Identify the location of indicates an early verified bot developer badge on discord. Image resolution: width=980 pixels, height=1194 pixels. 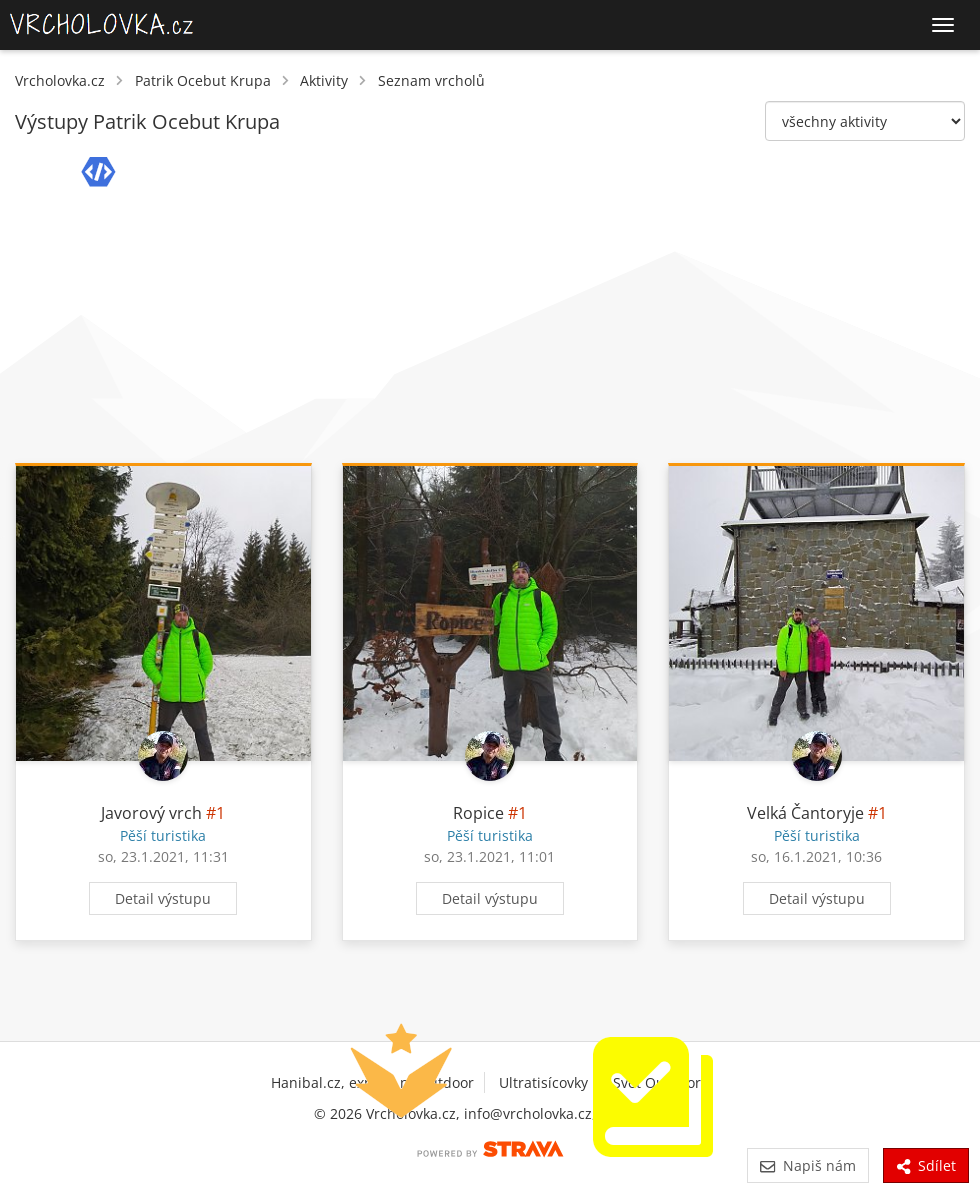
(98, 172).